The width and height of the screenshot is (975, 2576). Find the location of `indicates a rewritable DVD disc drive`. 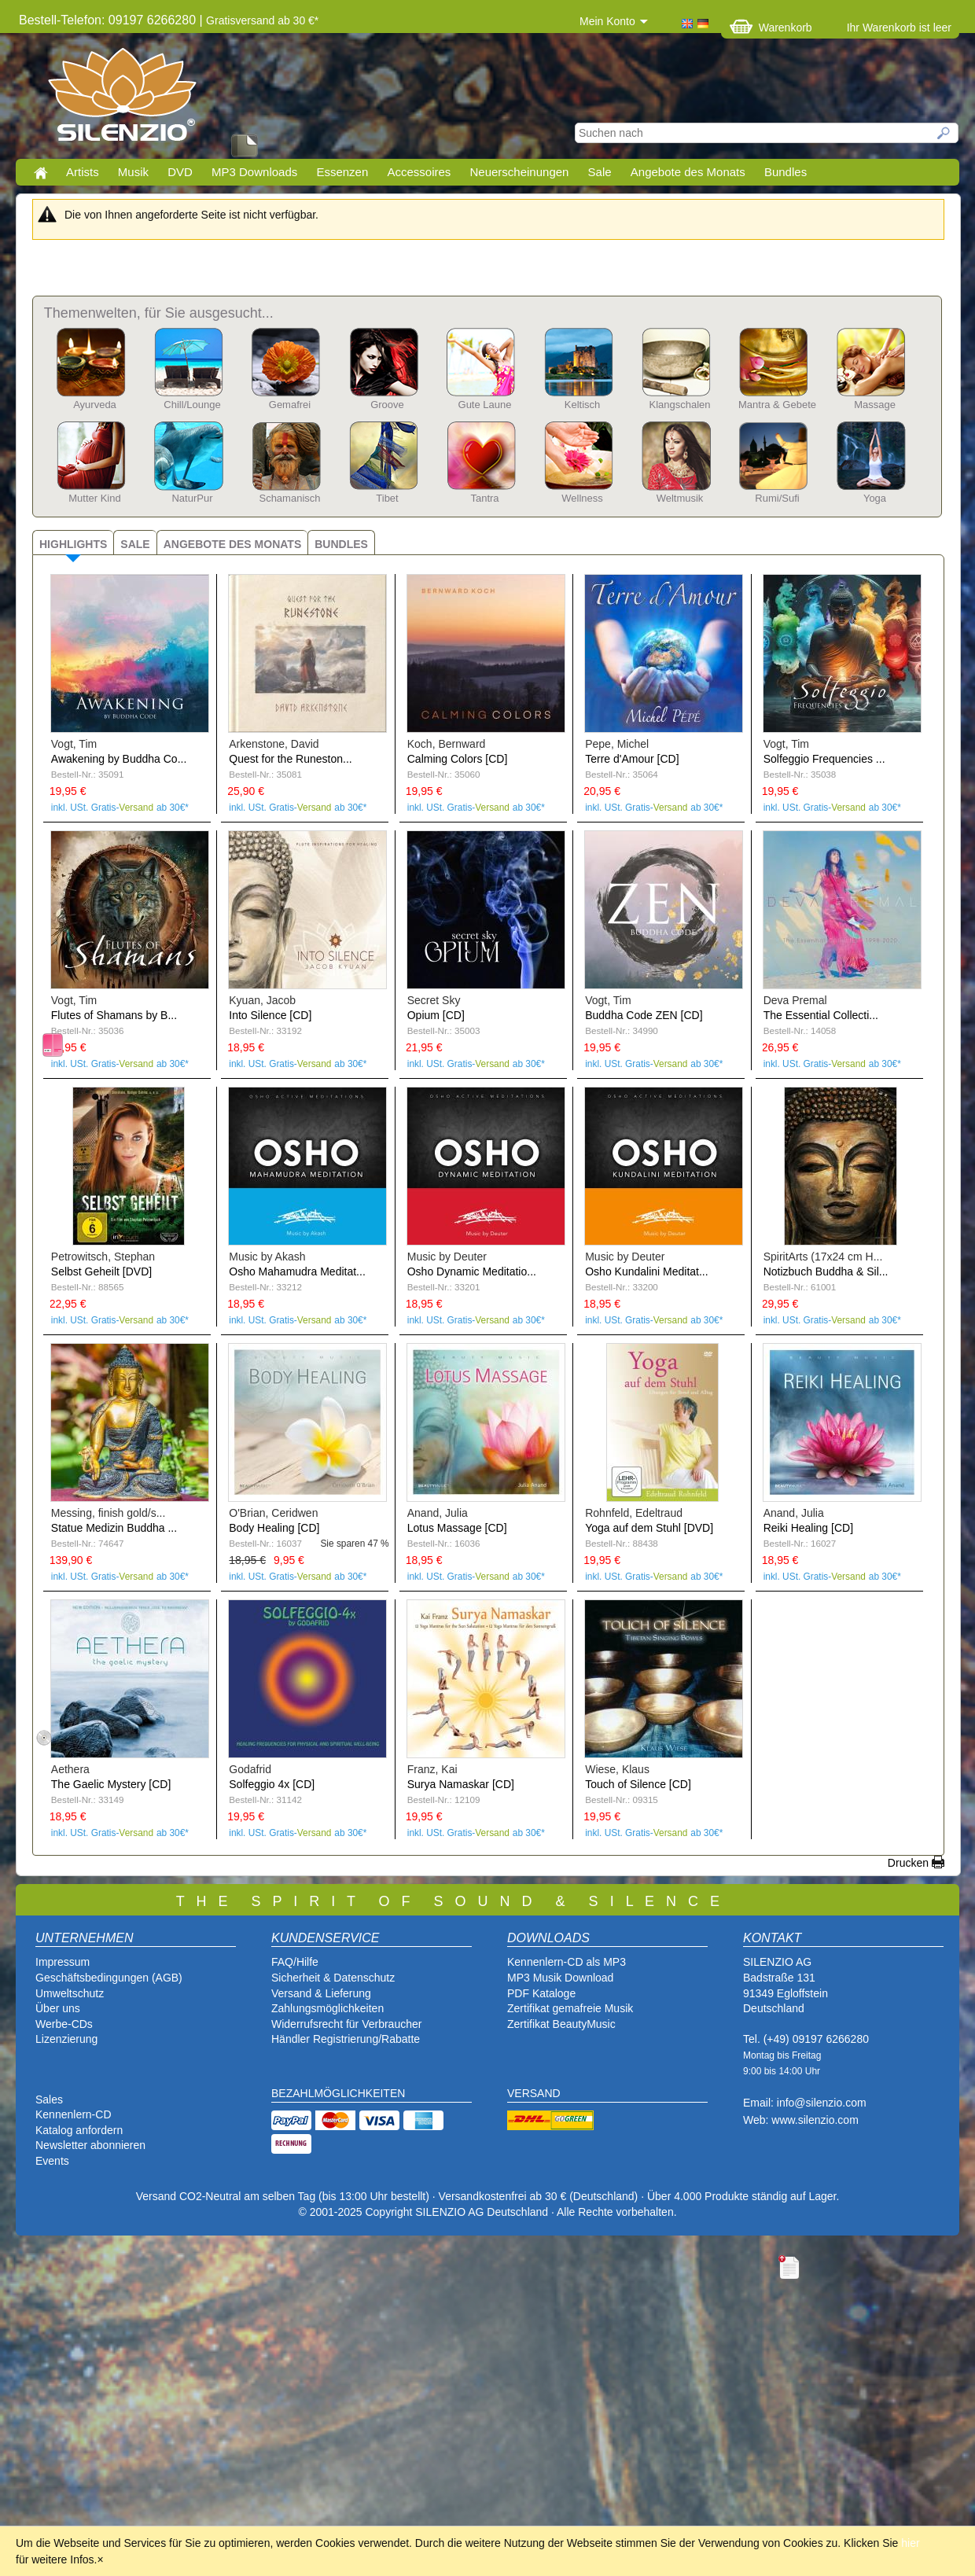

indicates a rewritable DVD disc drive is located at coordinates (44, 1738).